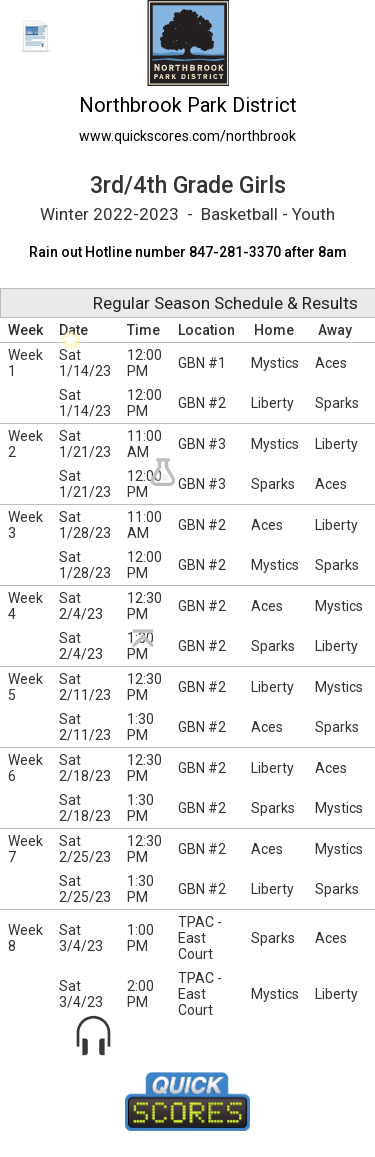  I want to click on audio output set to headphones, so click(93, 1035).